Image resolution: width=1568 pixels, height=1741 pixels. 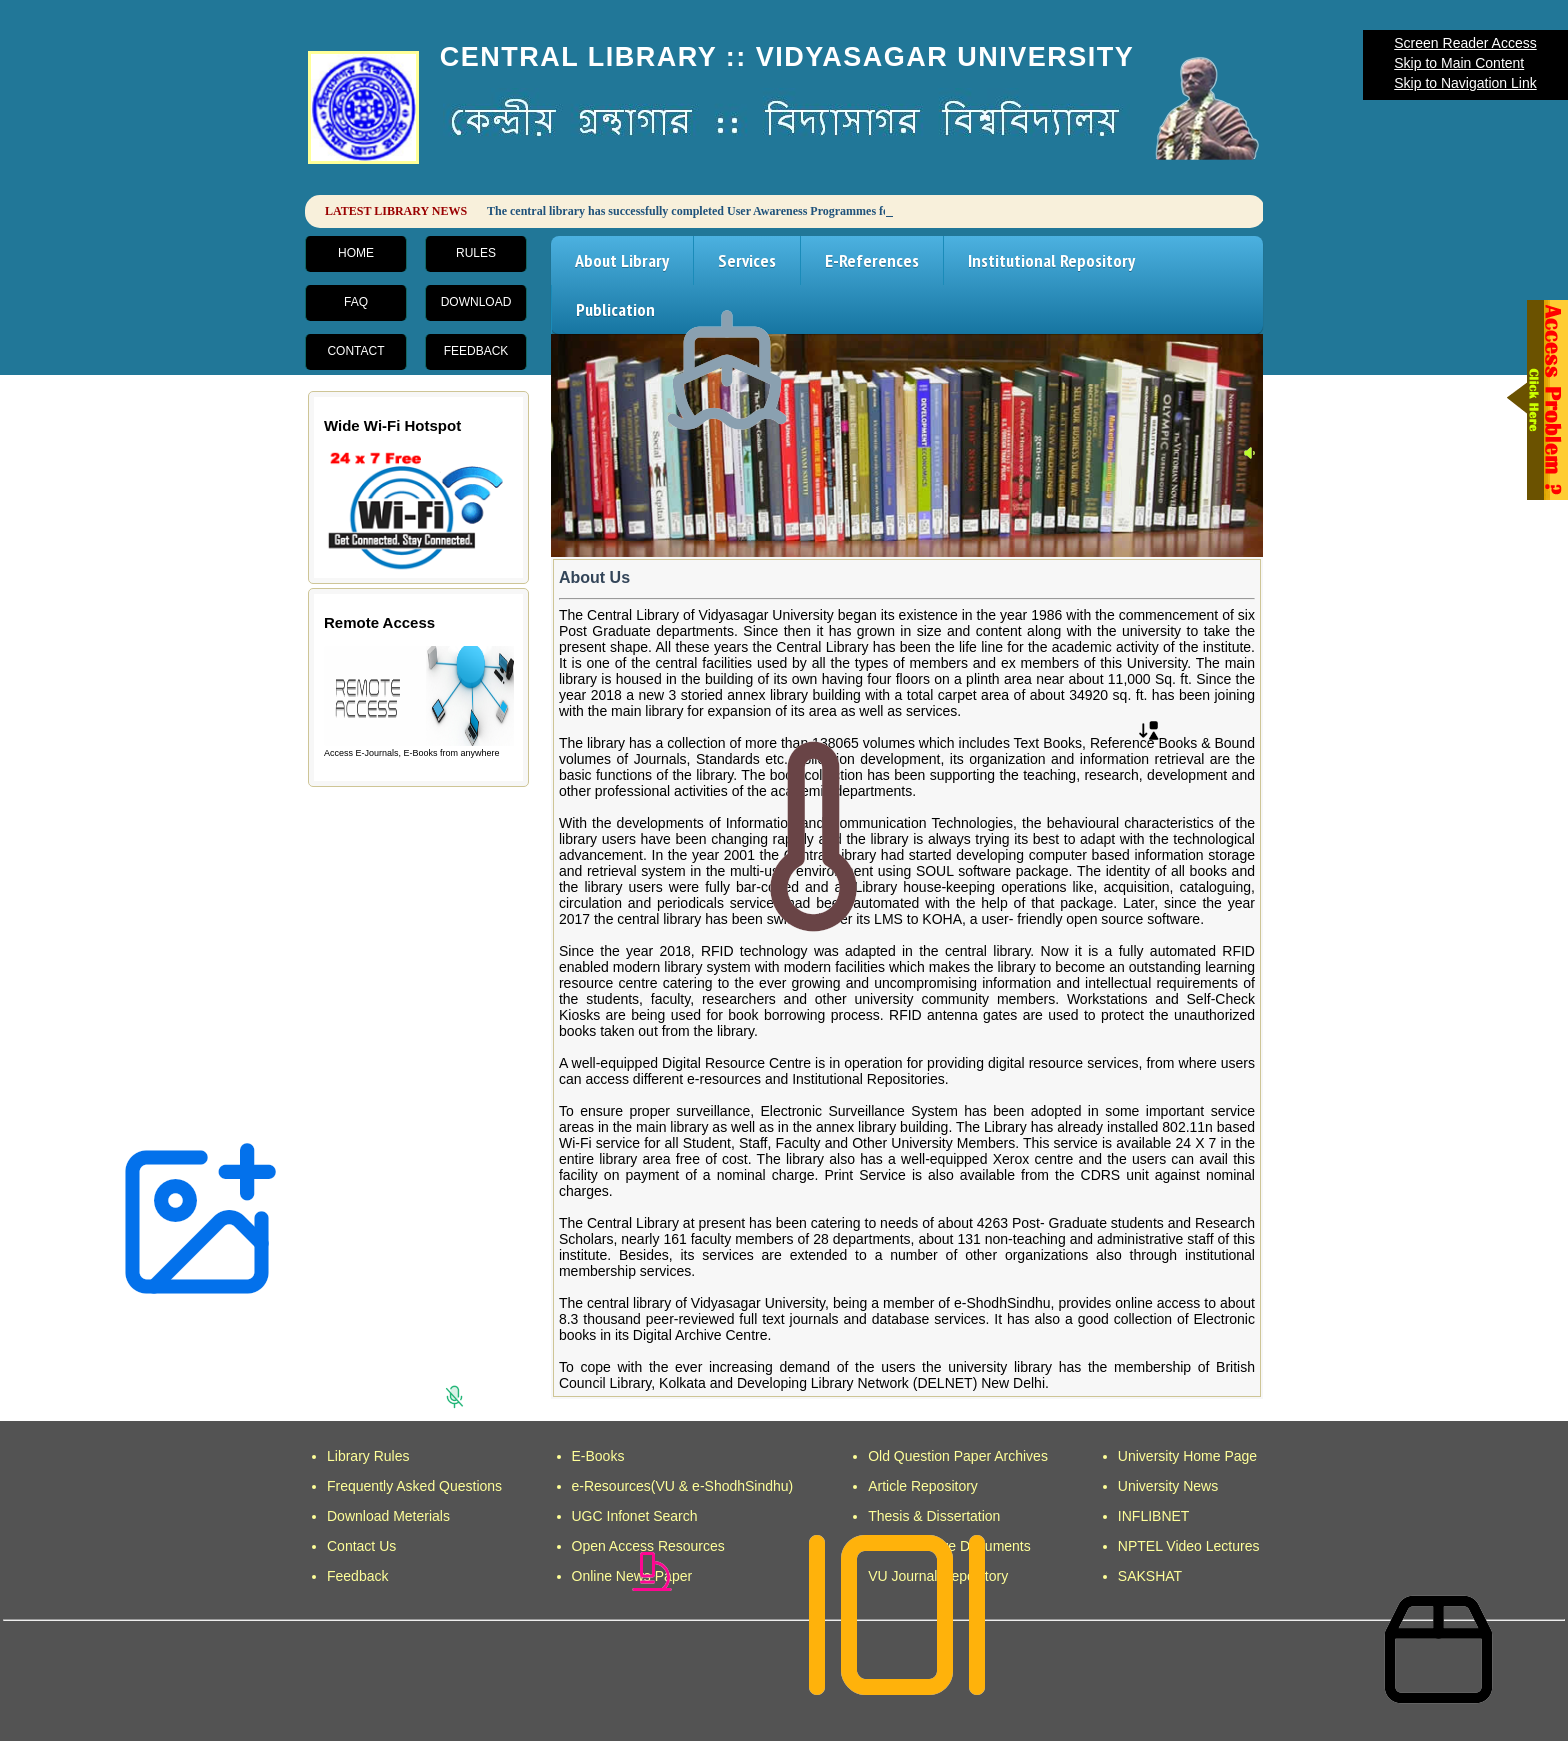 I want to click on access research or lab tools, so click(x=652, y=1573).